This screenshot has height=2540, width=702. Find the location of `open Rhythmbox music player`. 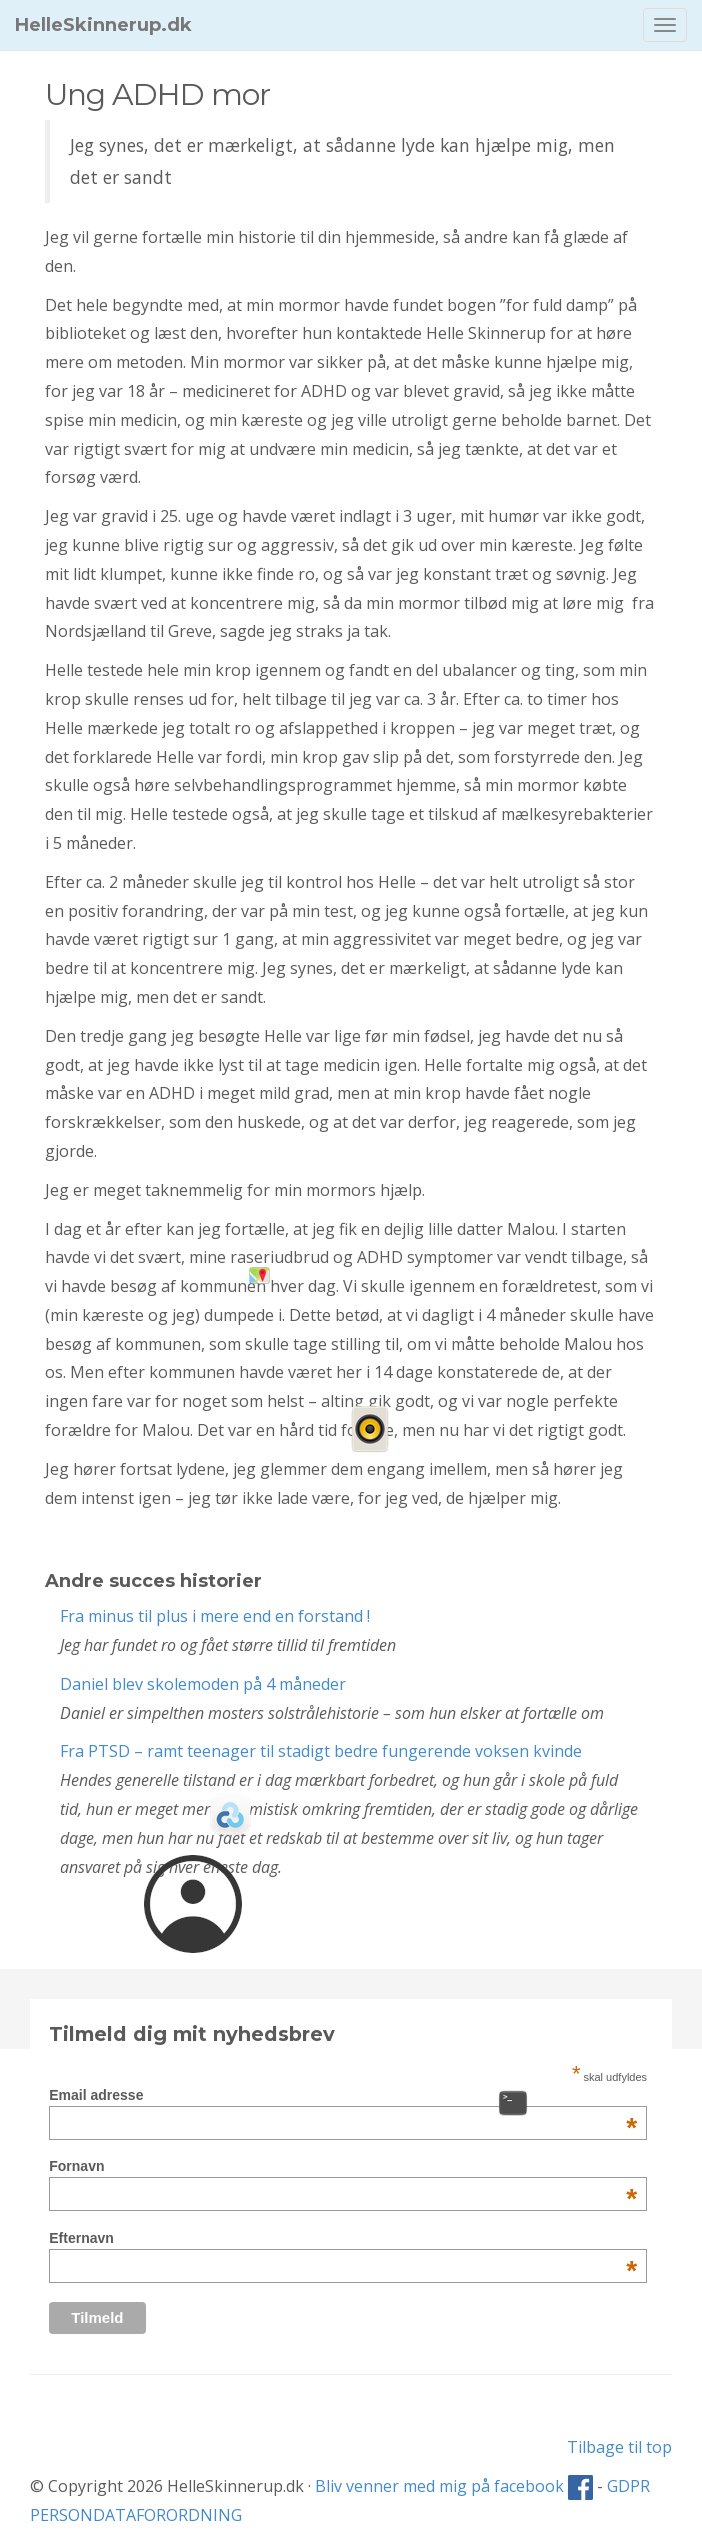

open Rhythmbox music player is located at coordinates (370, 1429).